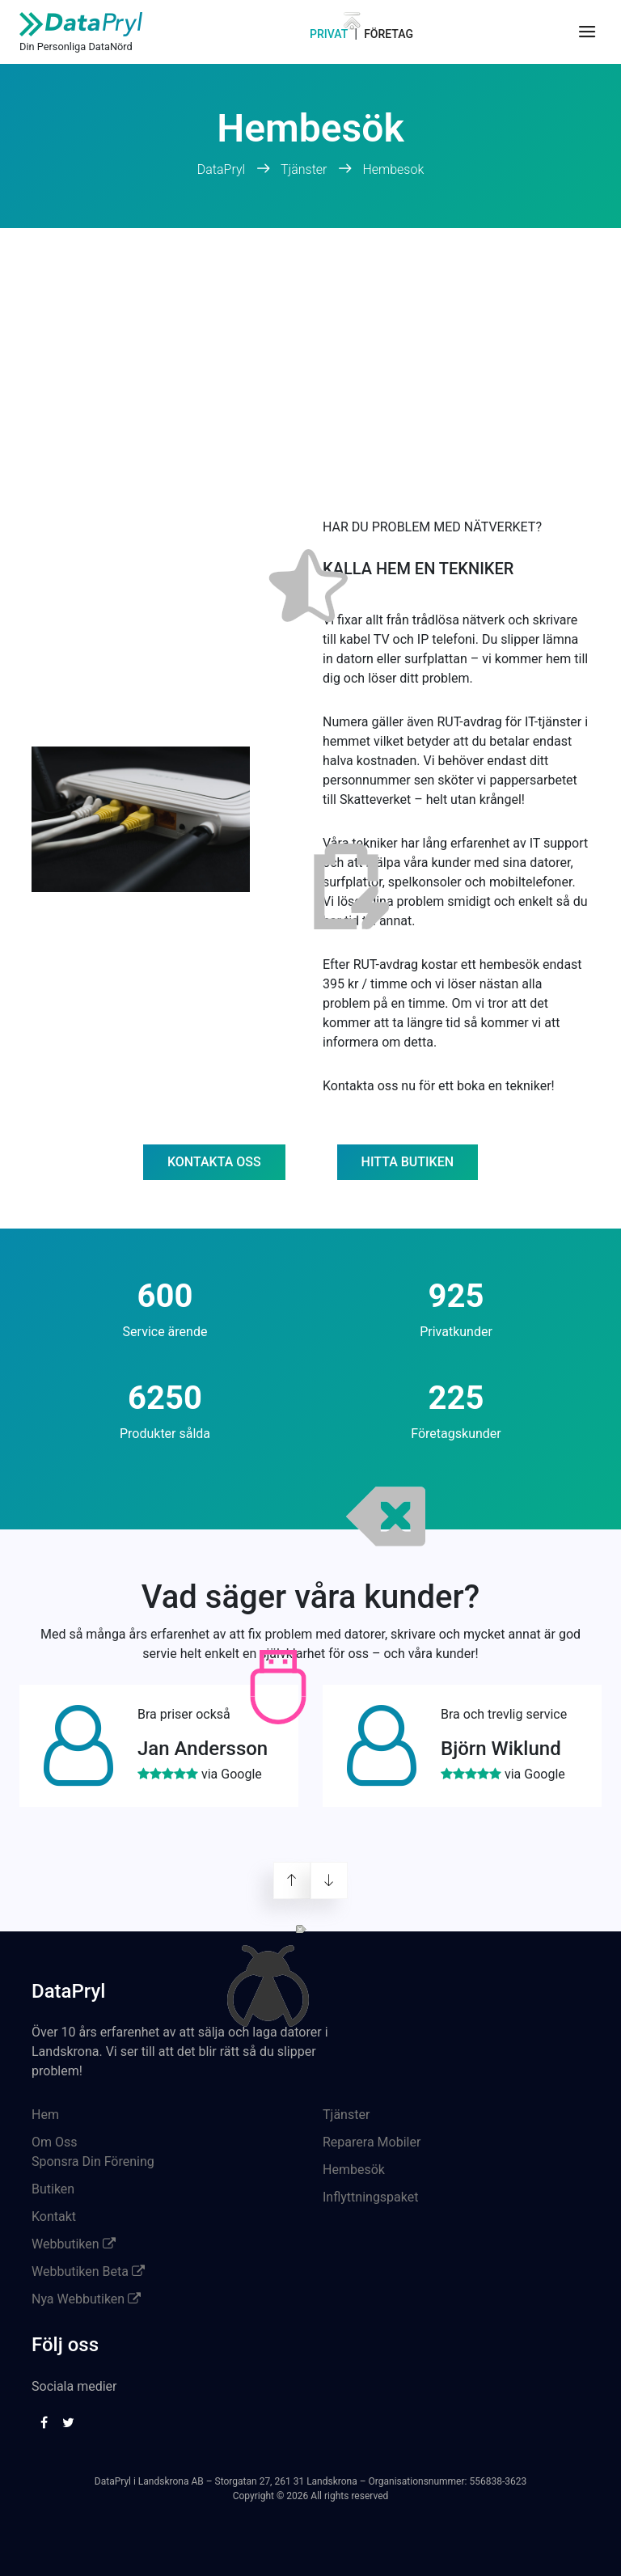 The image size is (621, 2576). I want to click on report a bug or issue, so click(268, 1986).